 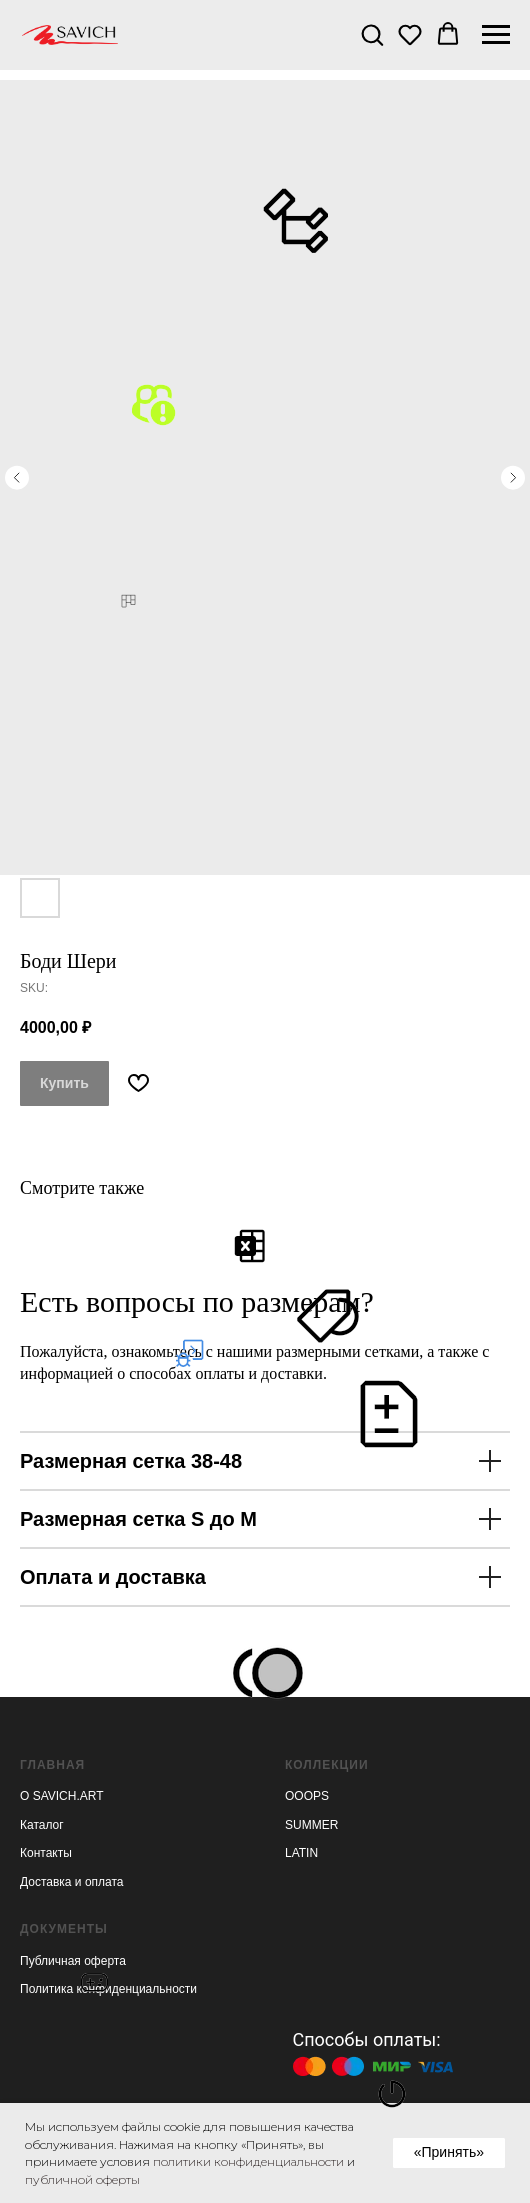 I want to click on link to gravatar profile settings, so click(x=392, y=2094).